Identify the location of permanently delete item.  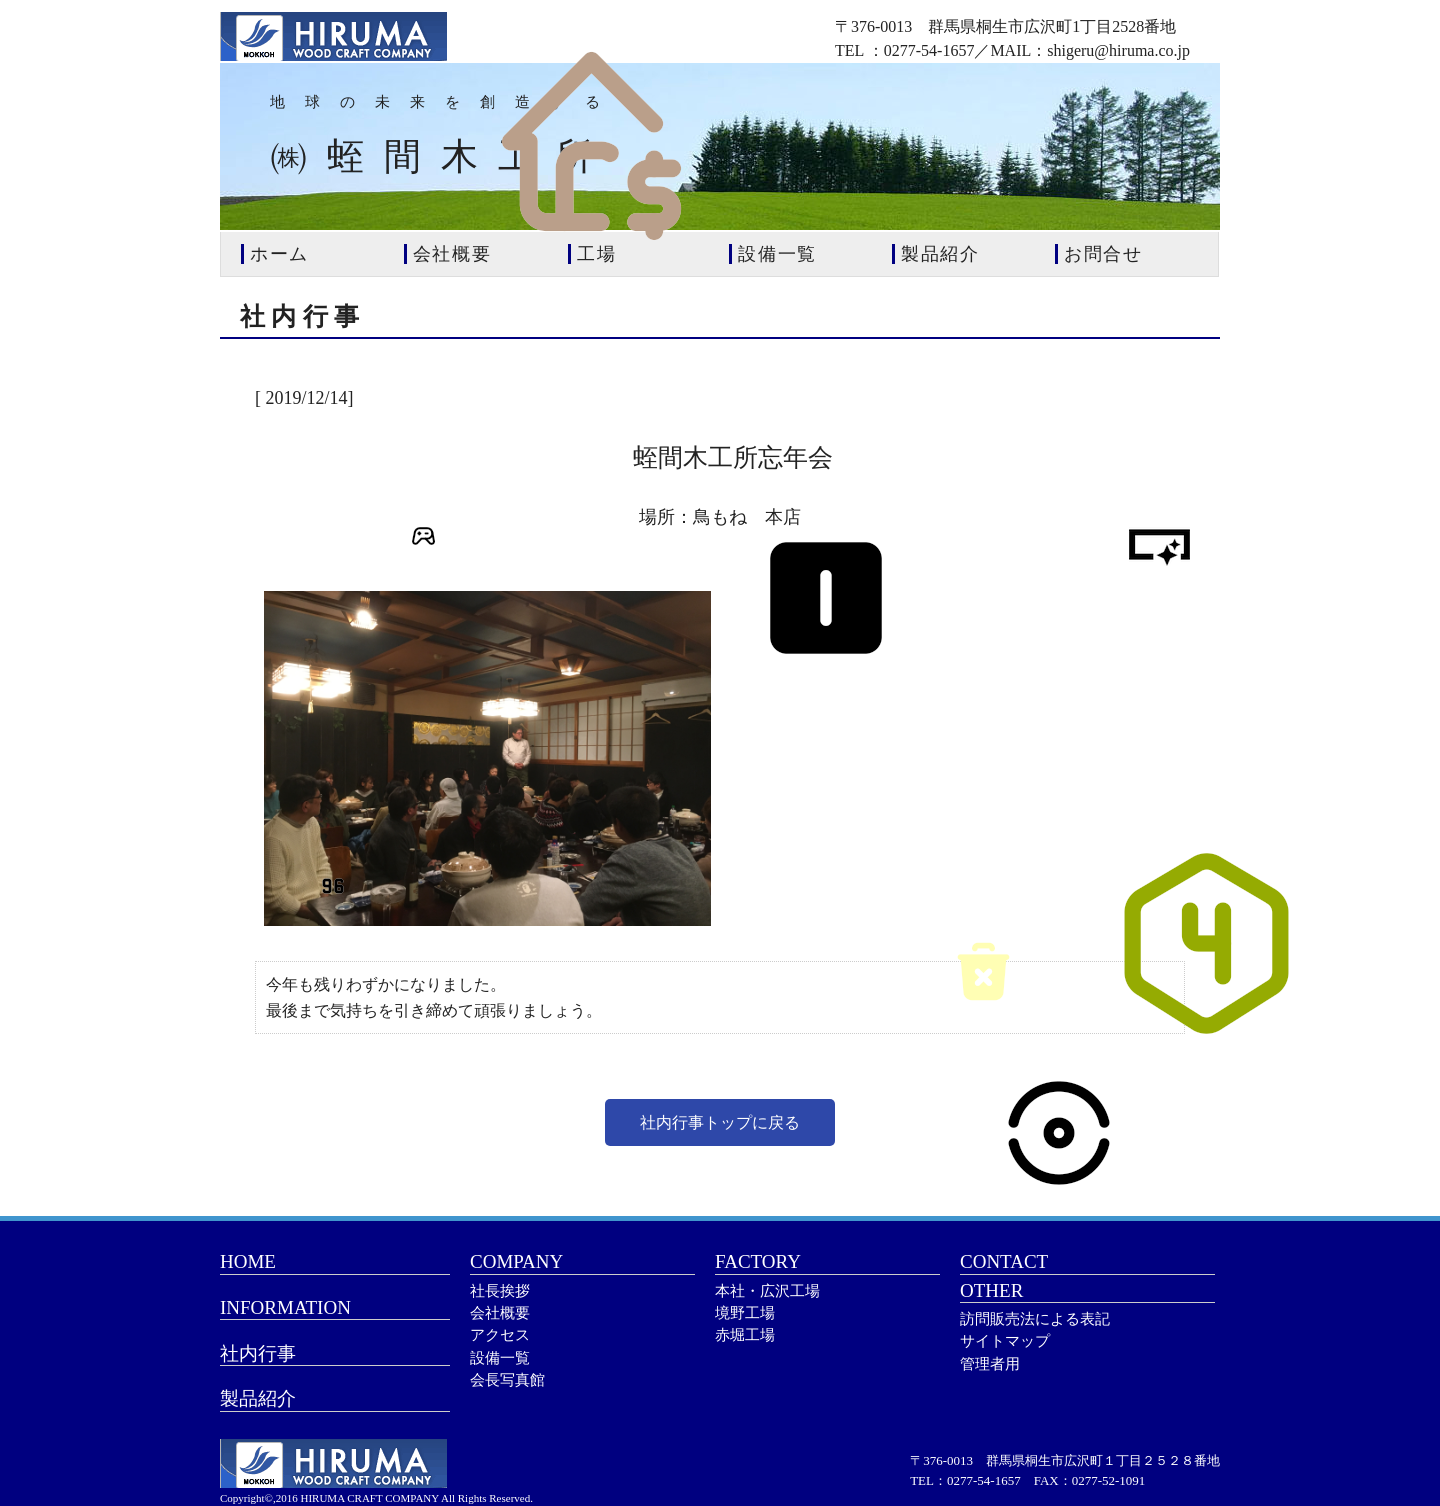
(983, 971).